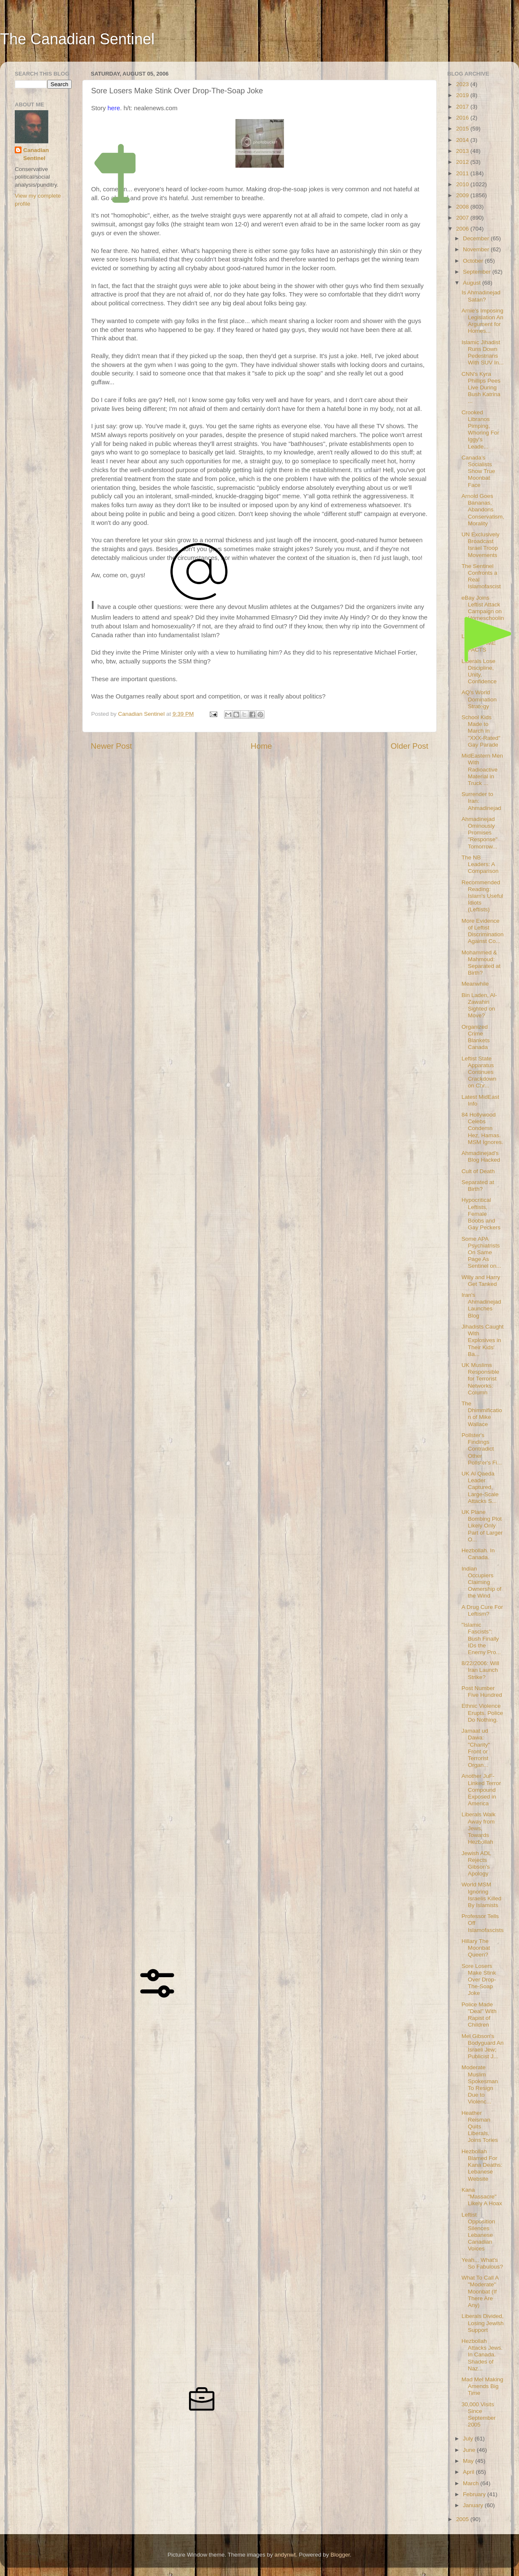 Image resolution: width=519 pixels, height=2576 pixels. What do you see at coordinates (199, 571) in the screenshot?
I see `mention a user in a post or comment` at bounding box center [199, 571].